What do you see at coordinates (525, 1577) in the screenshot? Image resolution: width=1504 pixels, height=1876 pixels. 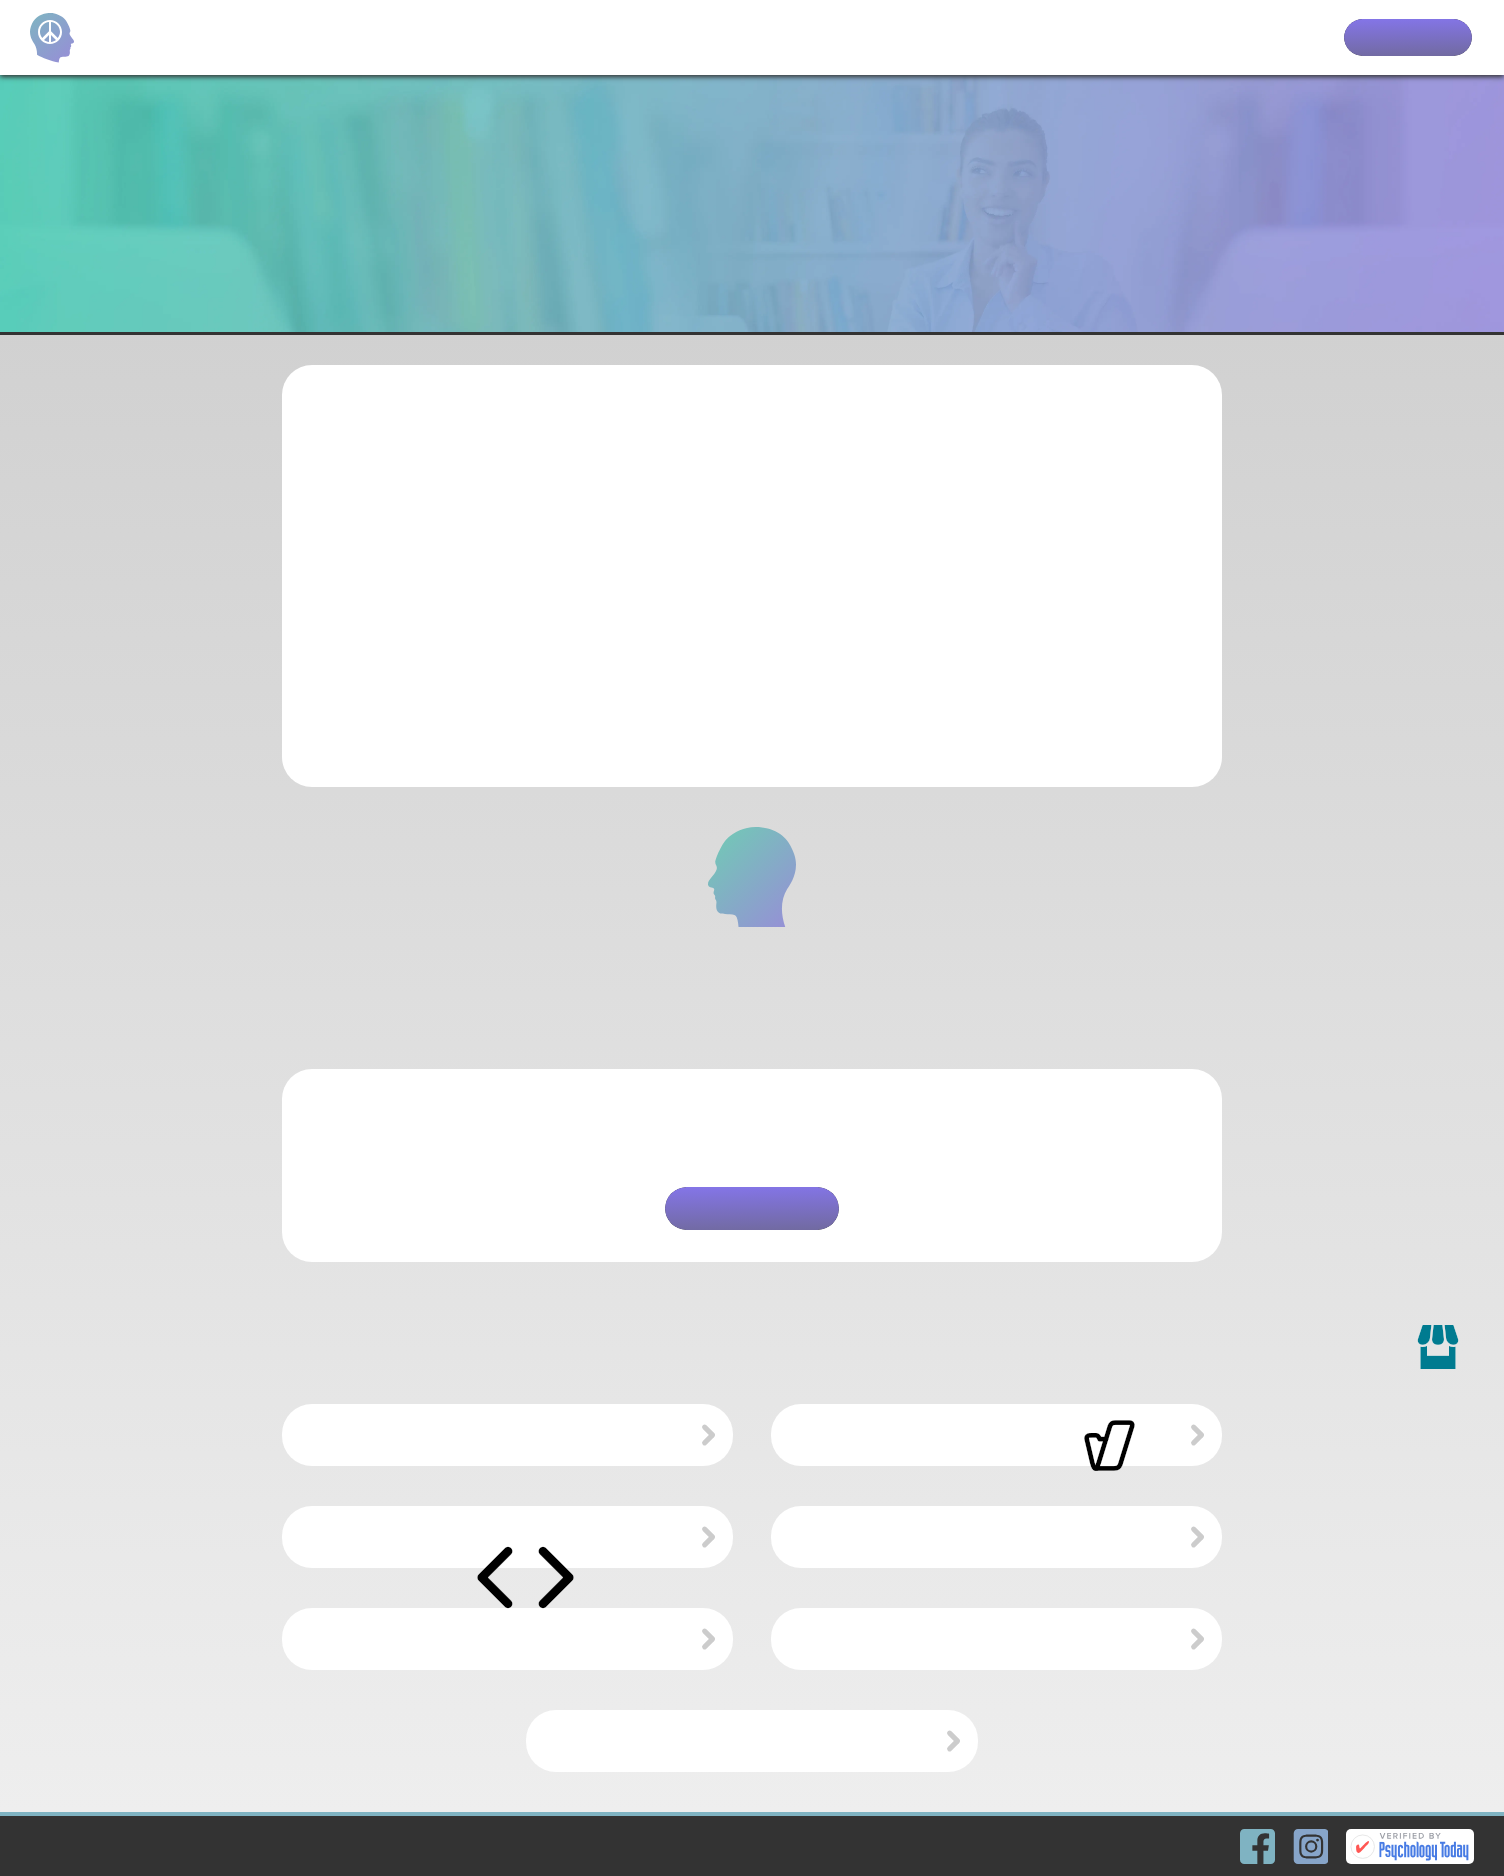 I see `view or edit source code` at bounding box center [525, 1577].